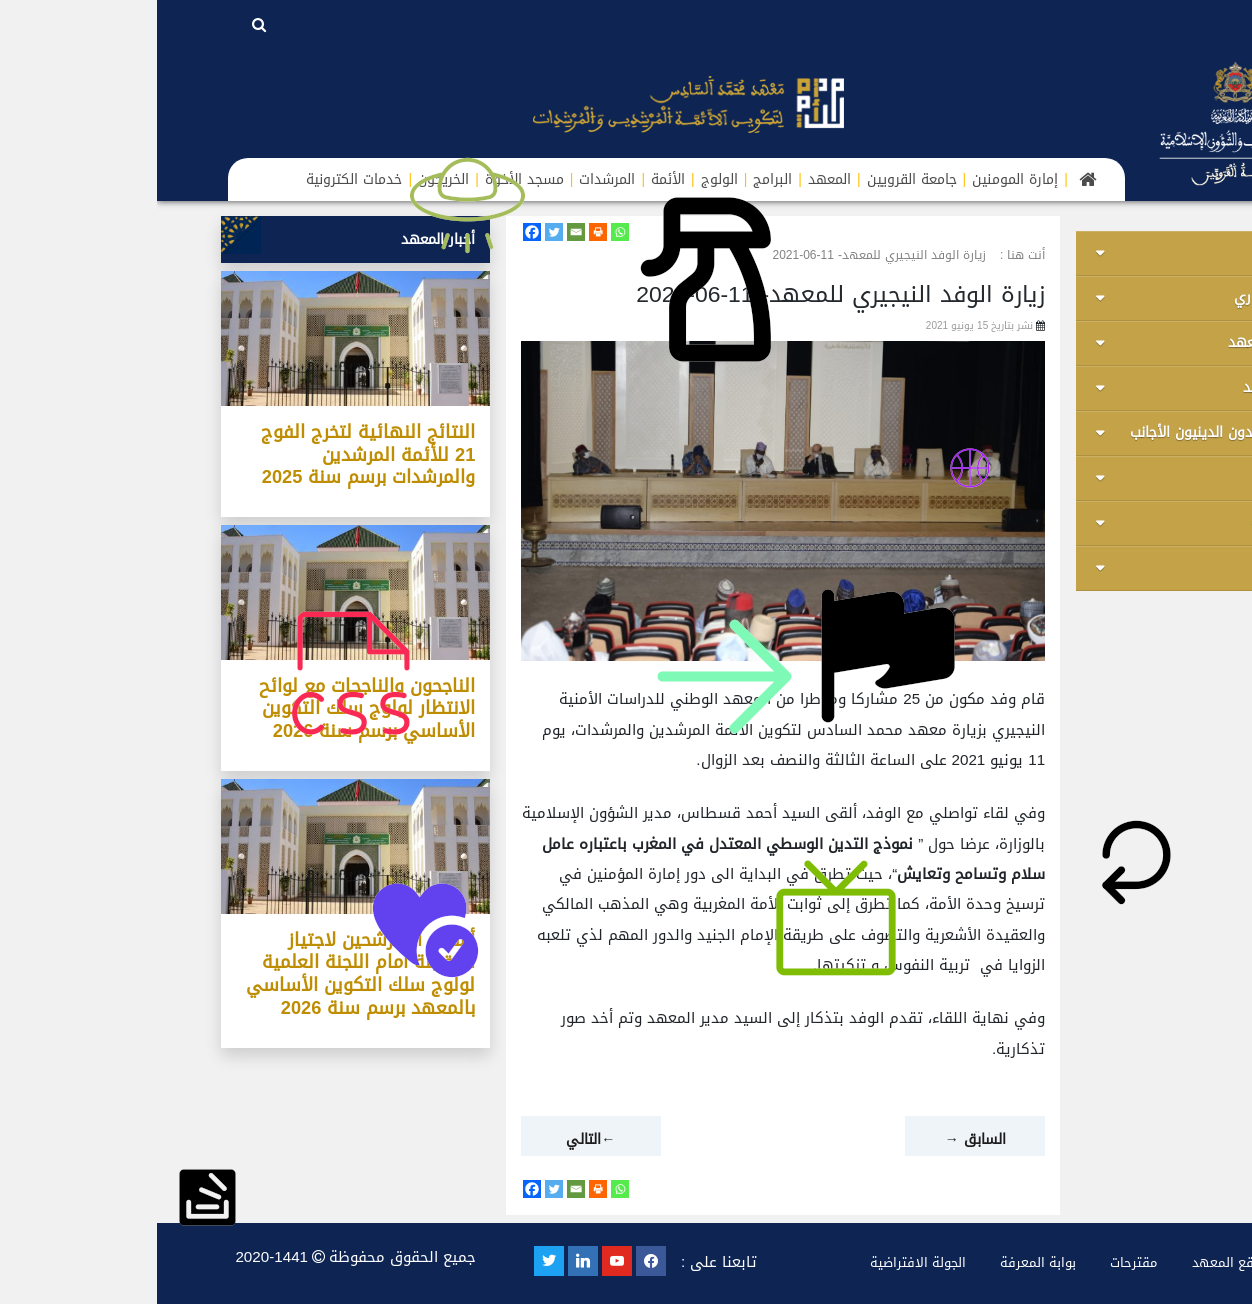 This screenshot has width=1252, height=1304. What do you see at coordinates (207, 1197) in the screenshot?
I see `visit stack overflow for developer help` at bounding box center [207, 1197].